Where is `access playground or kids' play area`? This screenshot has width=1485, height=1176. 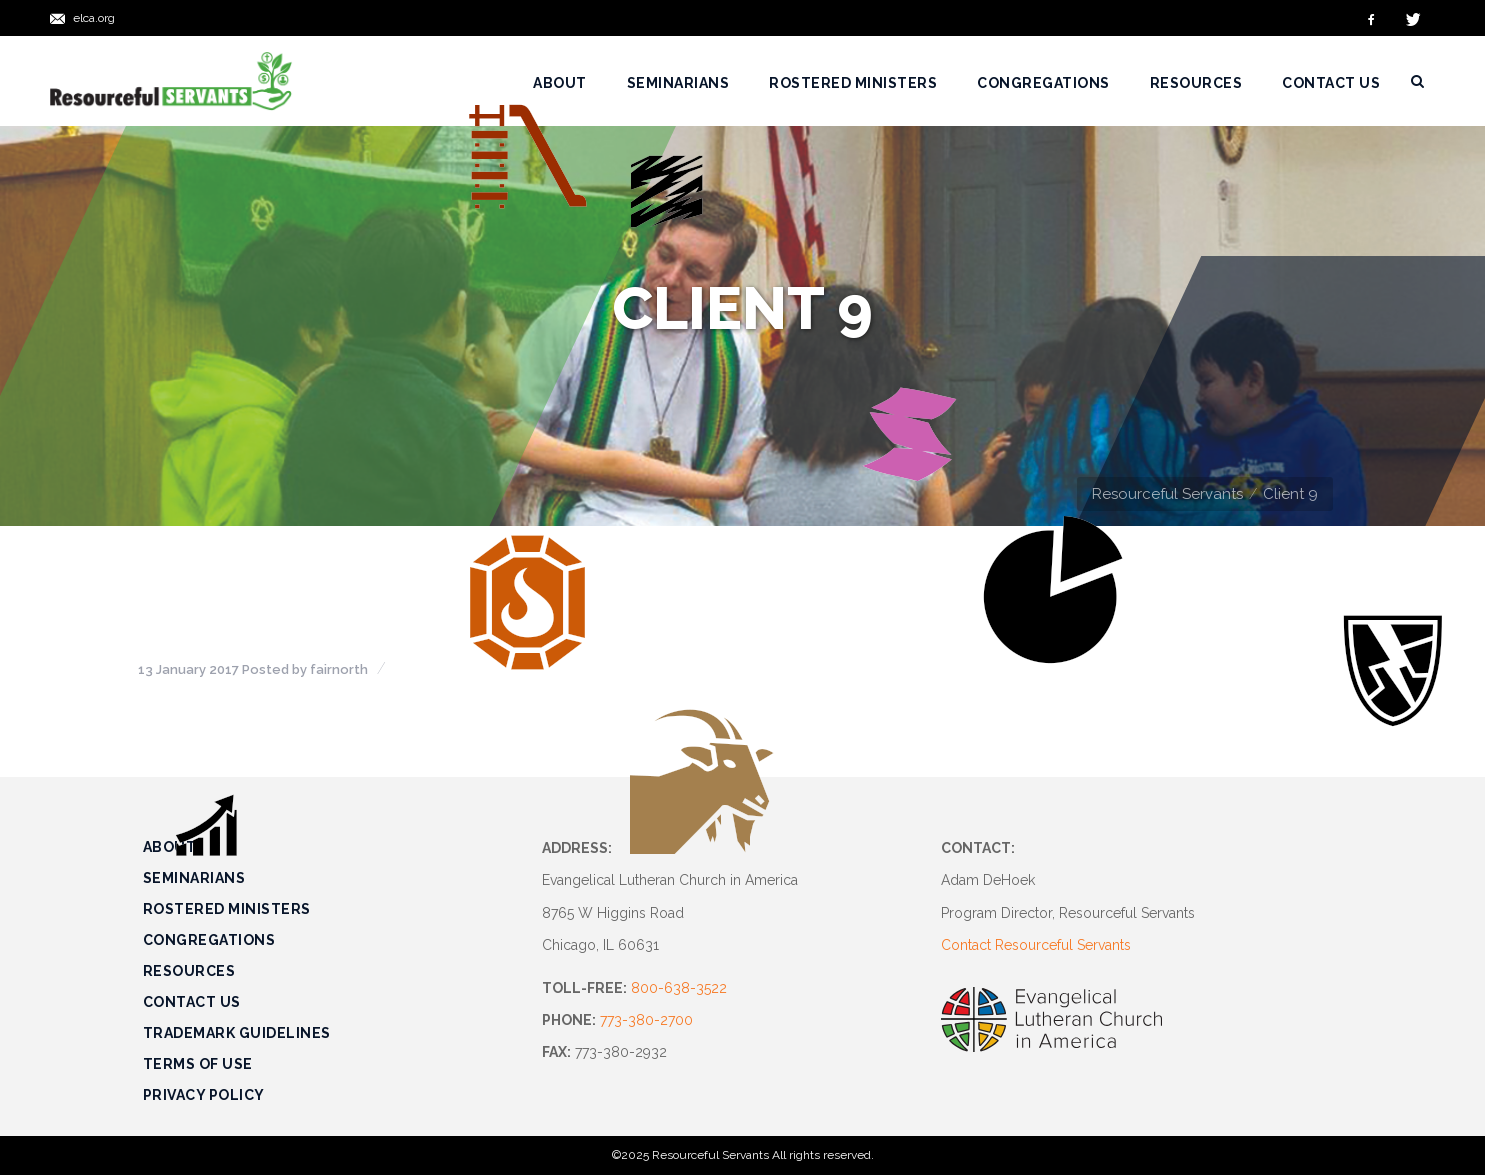 access playground or kids' play area is located at coordinates (527, 147).